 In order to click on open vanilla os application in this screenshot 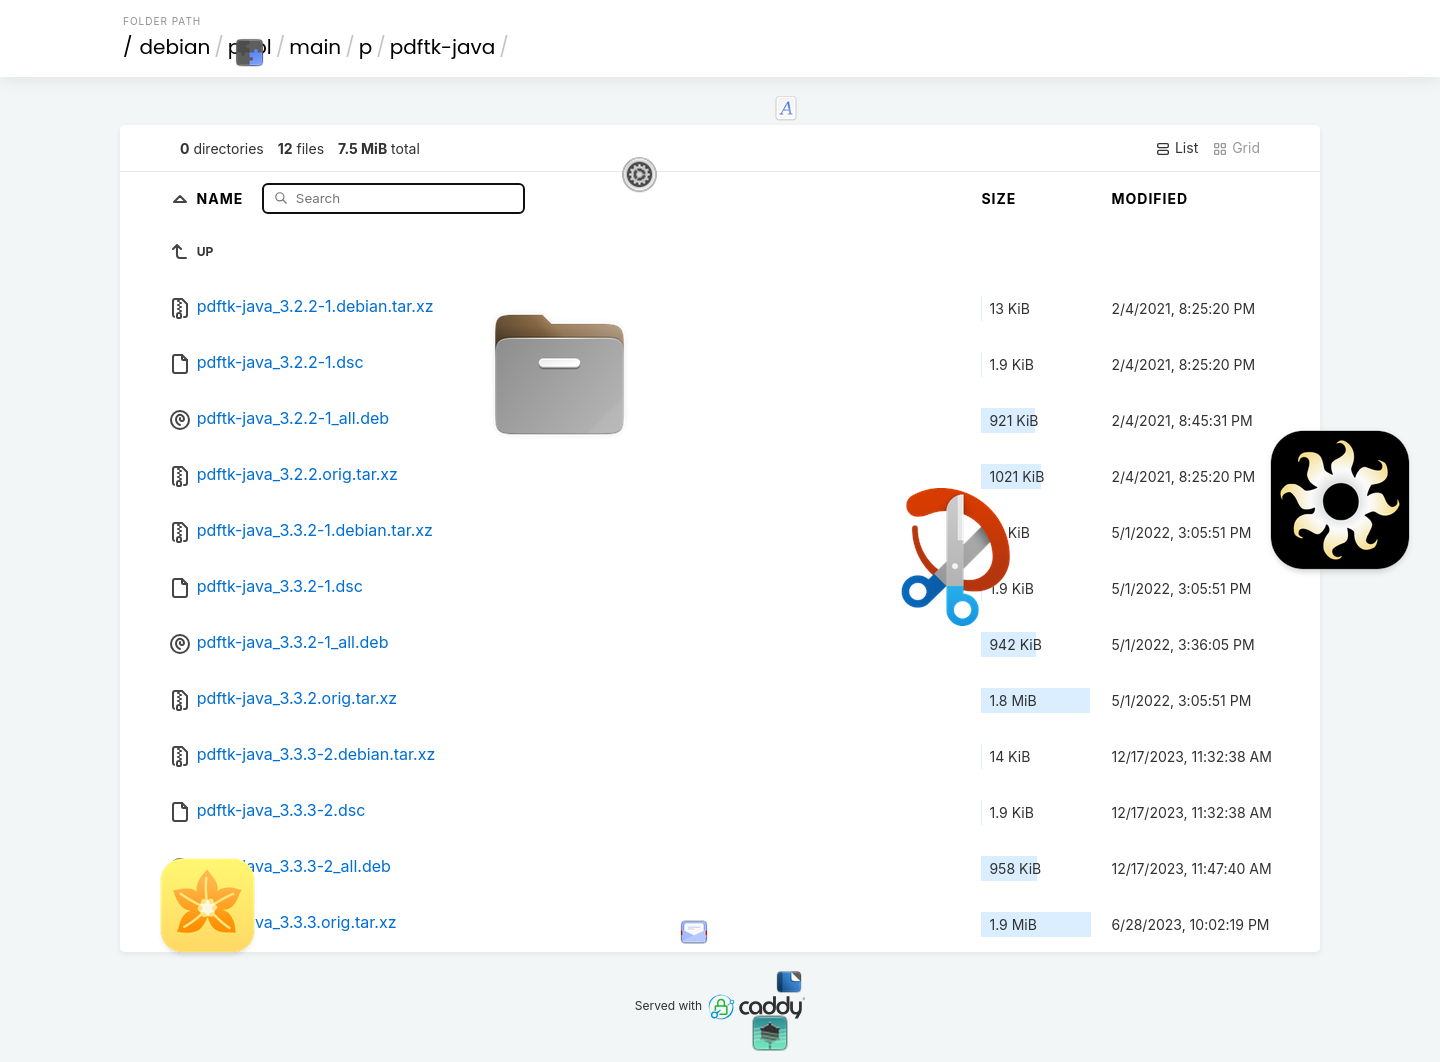, I will do `click(207, 905)`.